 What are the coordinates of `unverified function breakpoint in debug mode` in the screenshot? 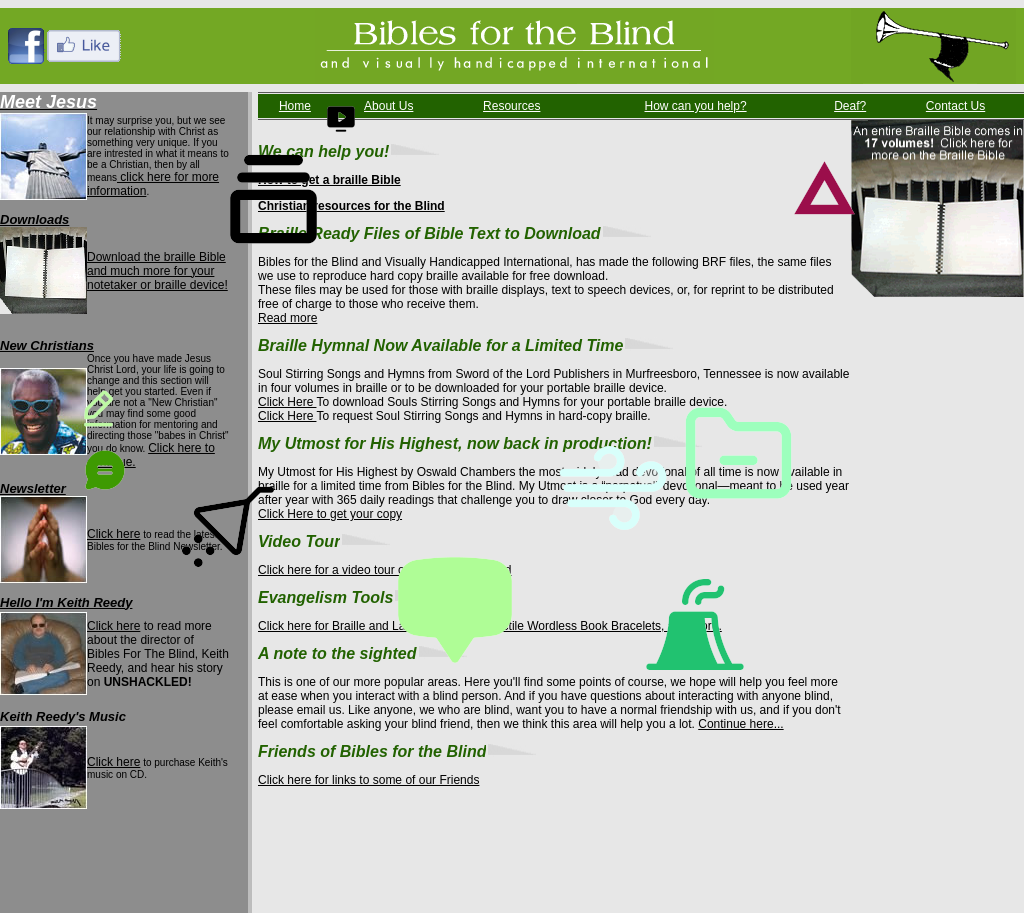 It's located at (824, 191).